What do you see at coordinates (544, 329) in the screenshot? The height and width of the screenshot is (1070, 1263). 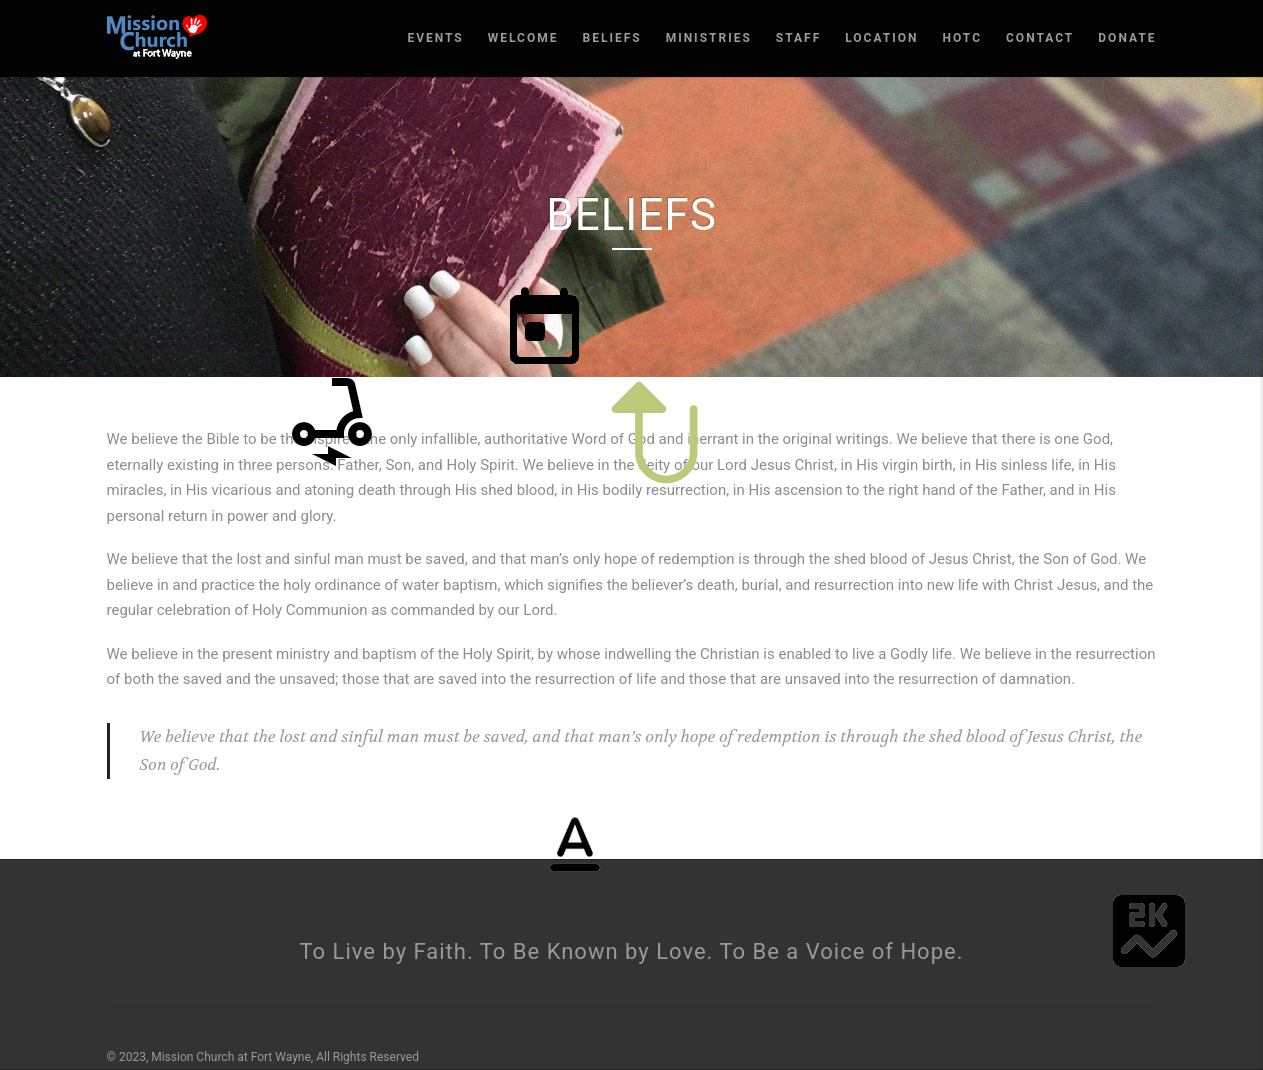 I see `view today's date or events` at bounding box center [544, 329].